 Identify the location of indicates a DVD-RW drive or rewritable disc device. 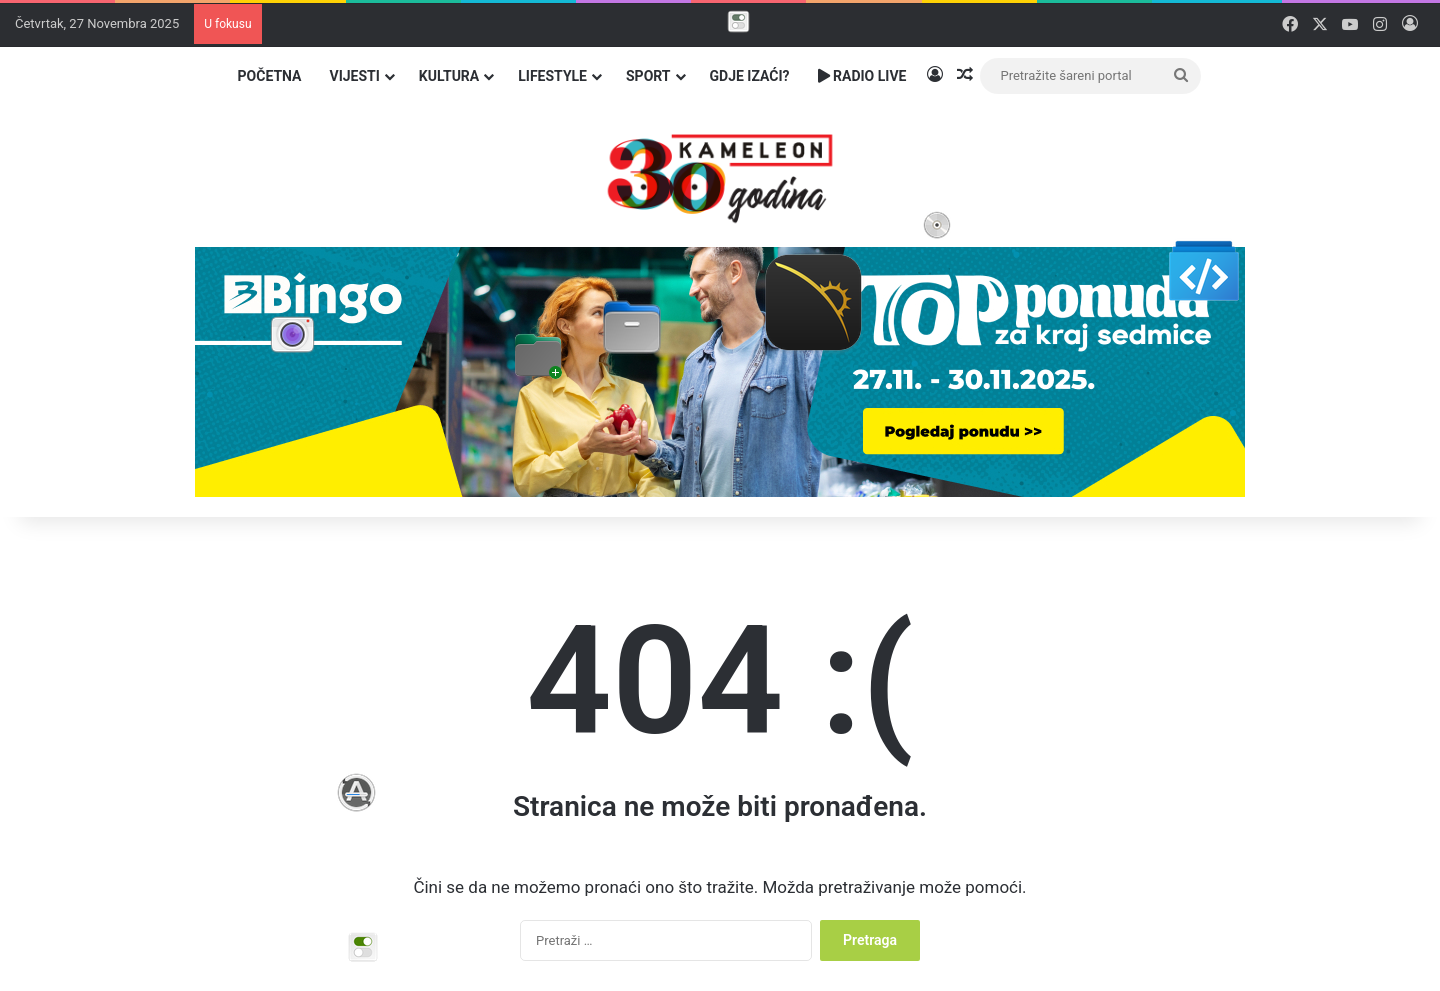
(937, 225).